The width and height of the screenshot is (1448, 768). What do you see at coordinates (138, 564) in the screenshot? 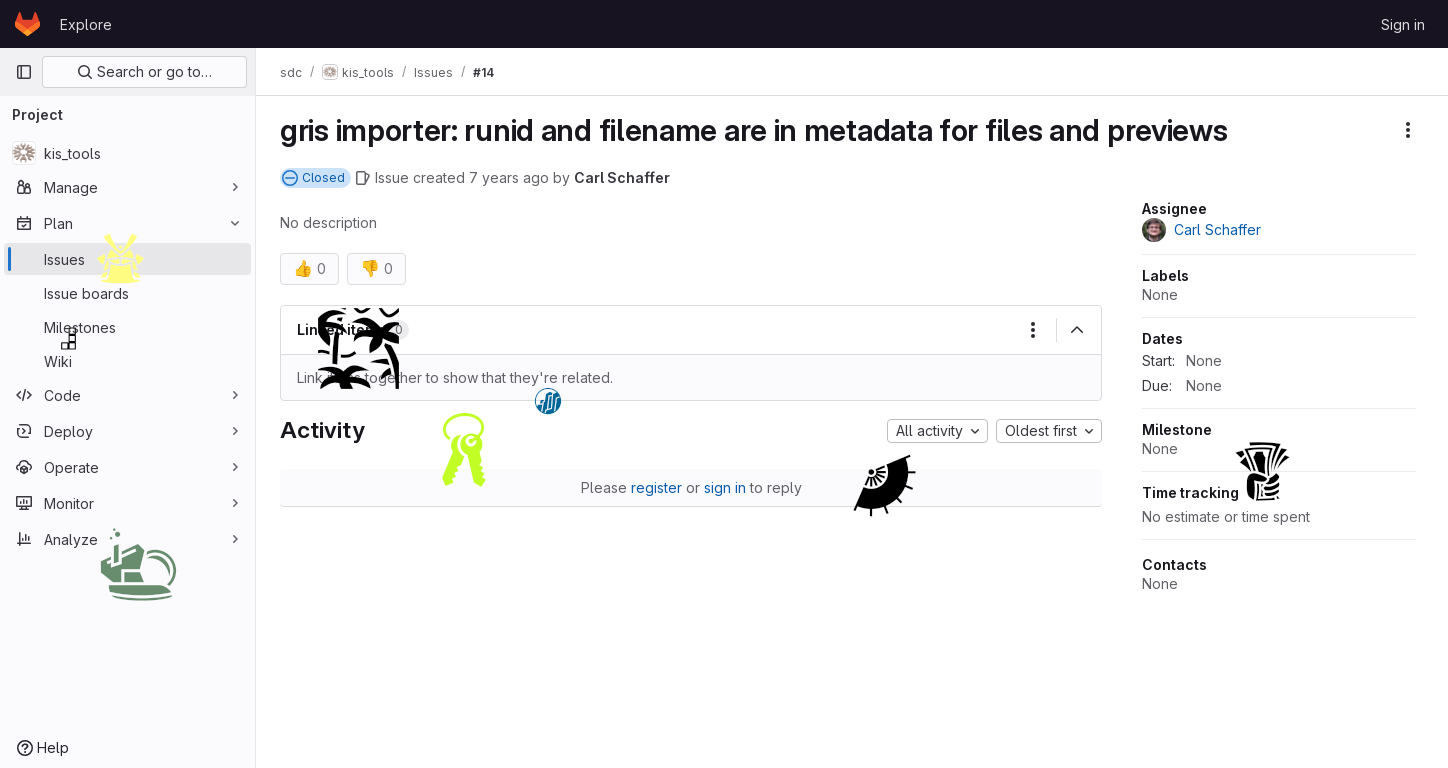
I see `select mini-submarine vehicle or unit` at bounding box center [138, 564].